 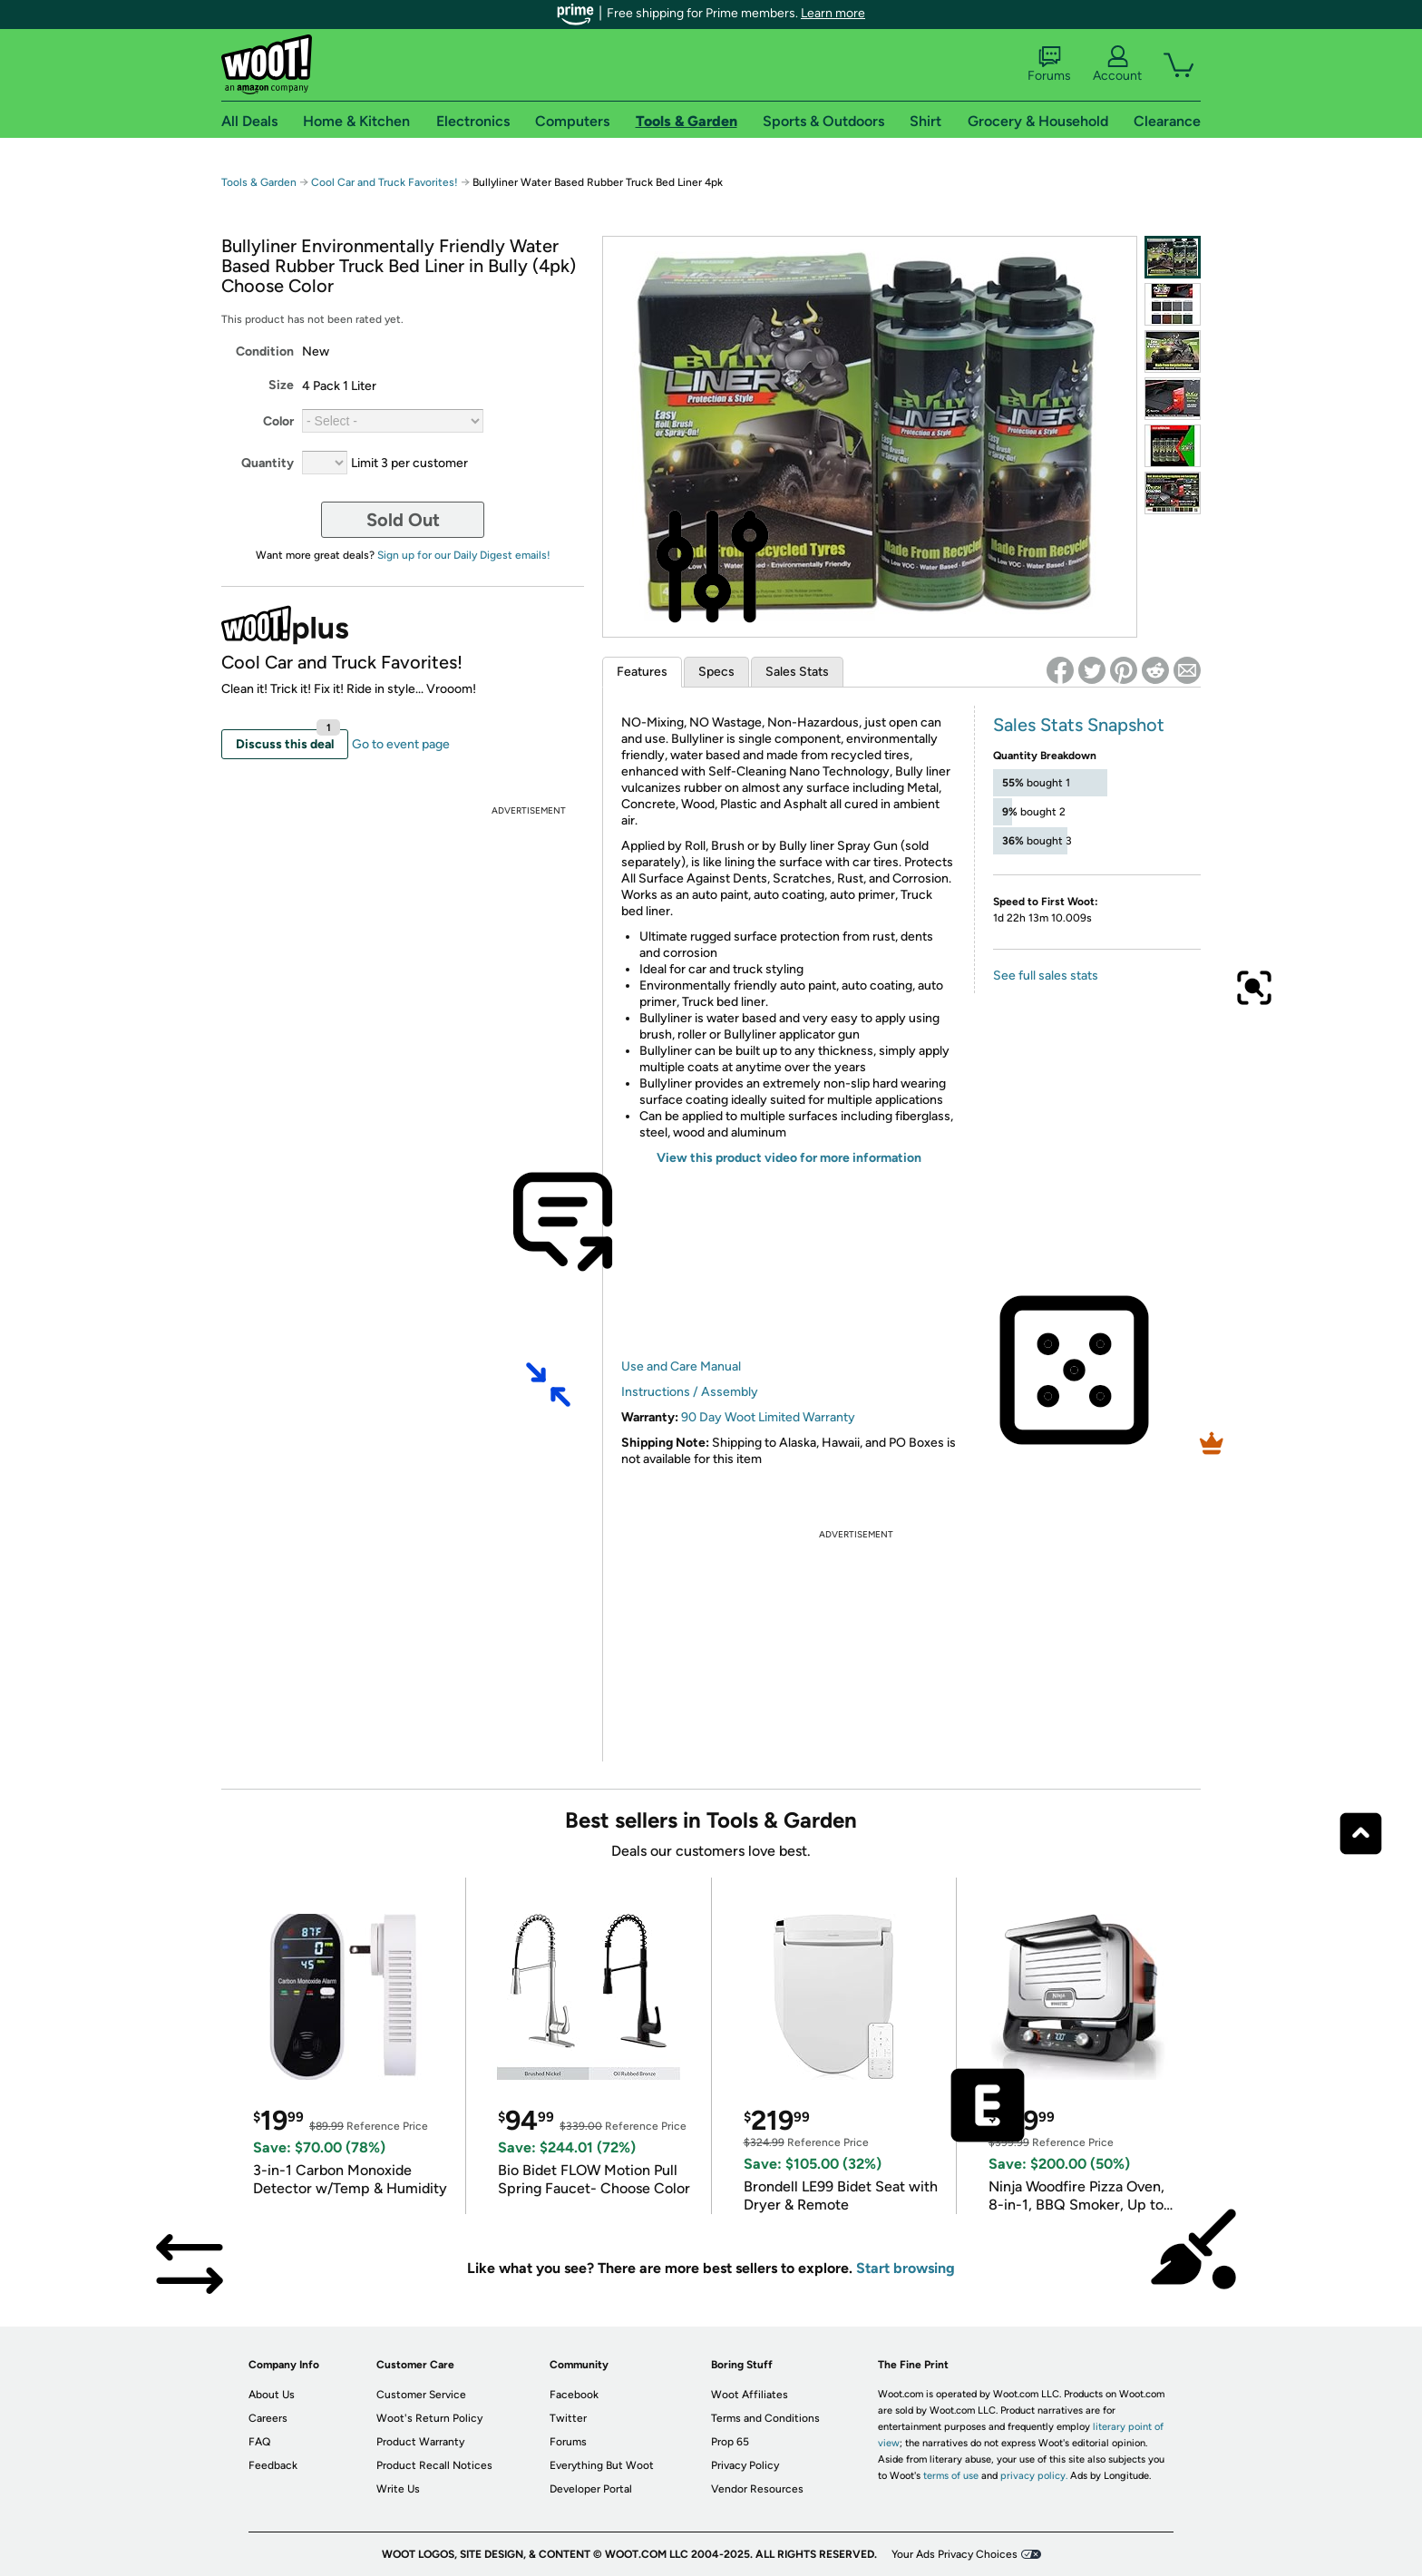 I want to click on indicates server owner status, so click(x=1212, y=1443).